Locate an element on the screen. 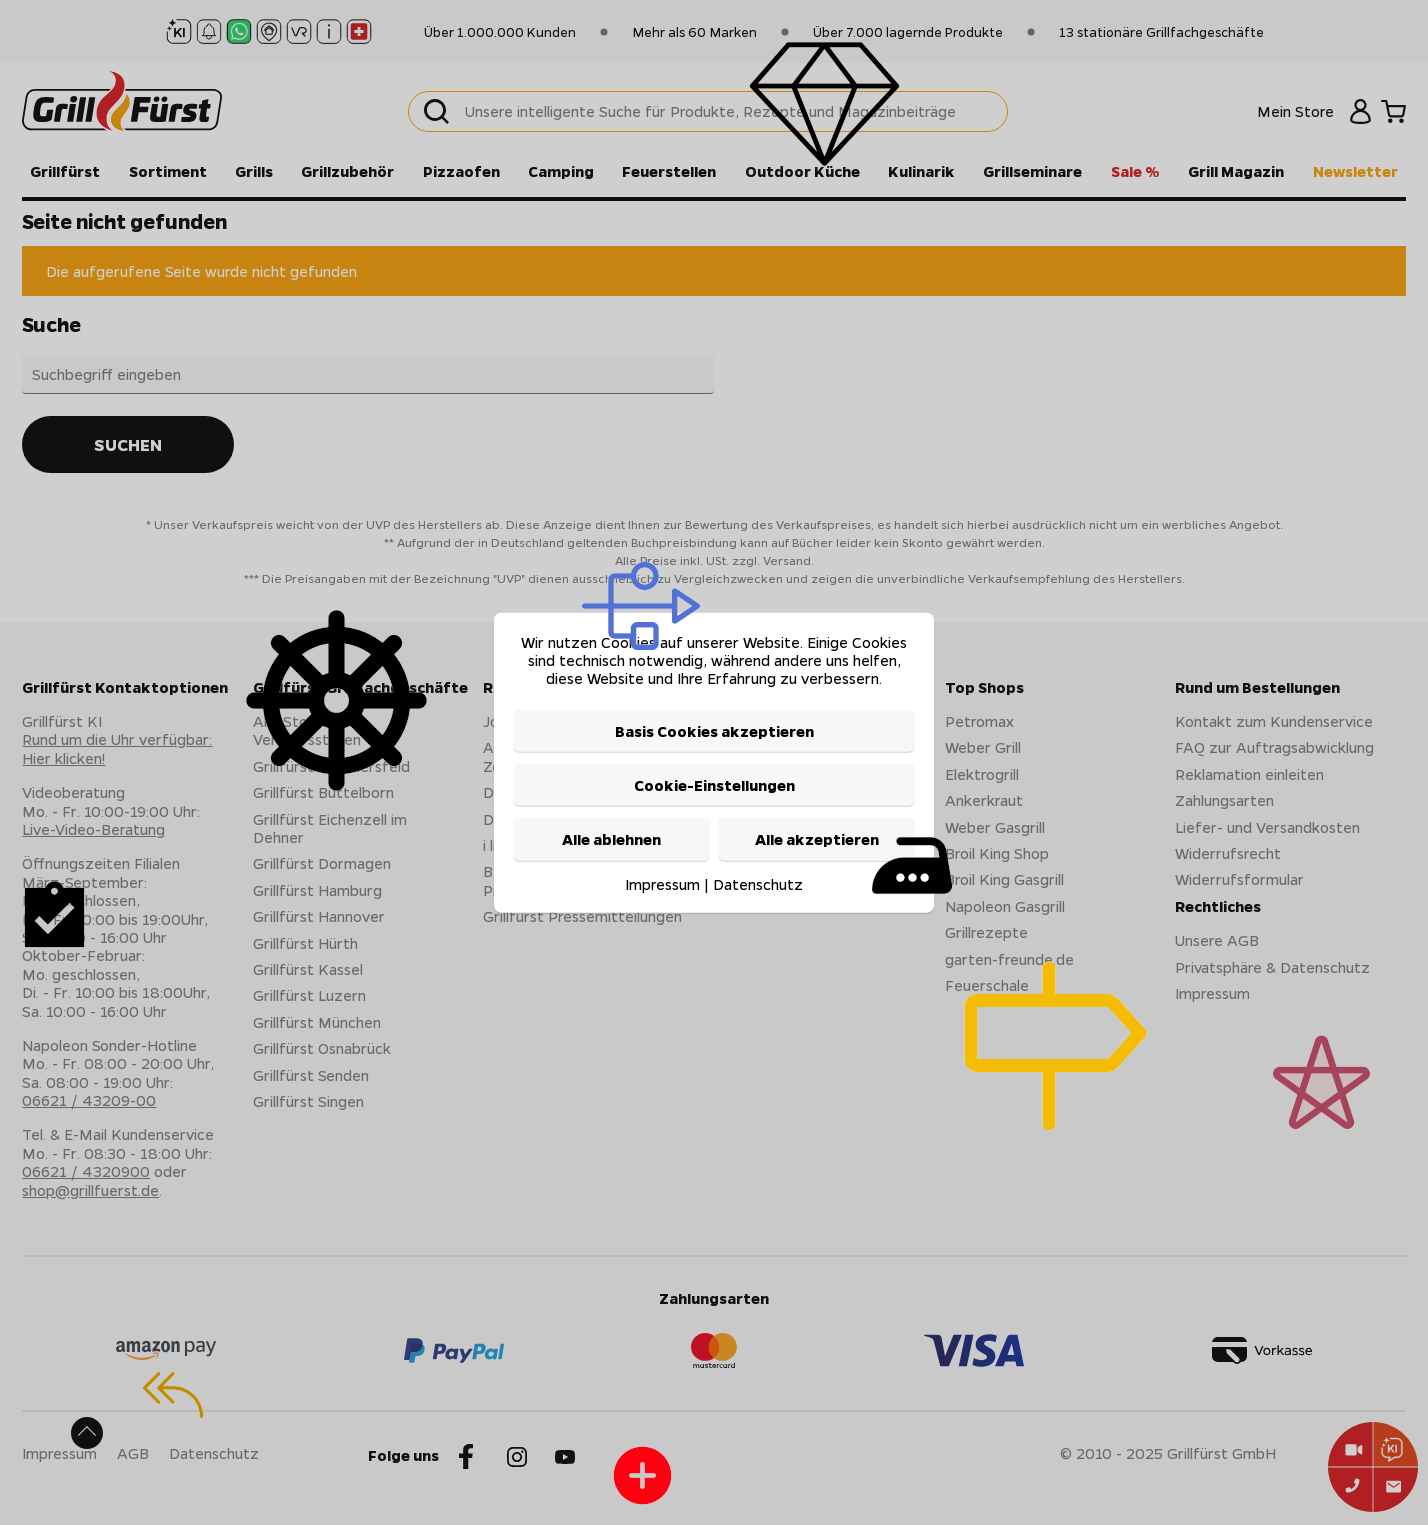  navigate to directions or wayfinding is located at coordinates (1049, 1046).